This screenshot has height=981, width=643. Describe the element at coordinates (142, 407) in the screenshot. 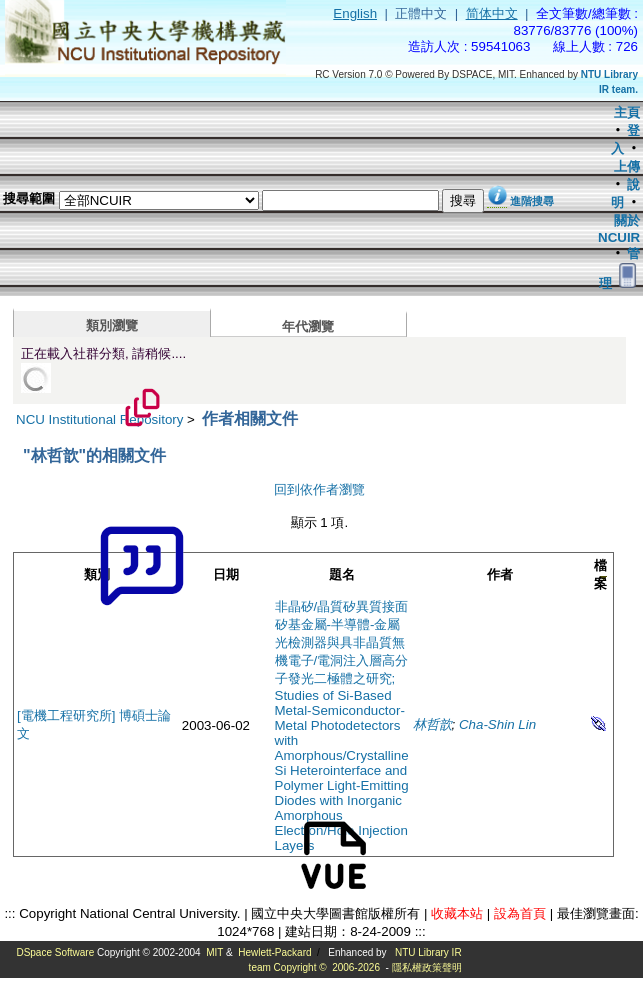

I see `view stacked or grouped files` at that location.